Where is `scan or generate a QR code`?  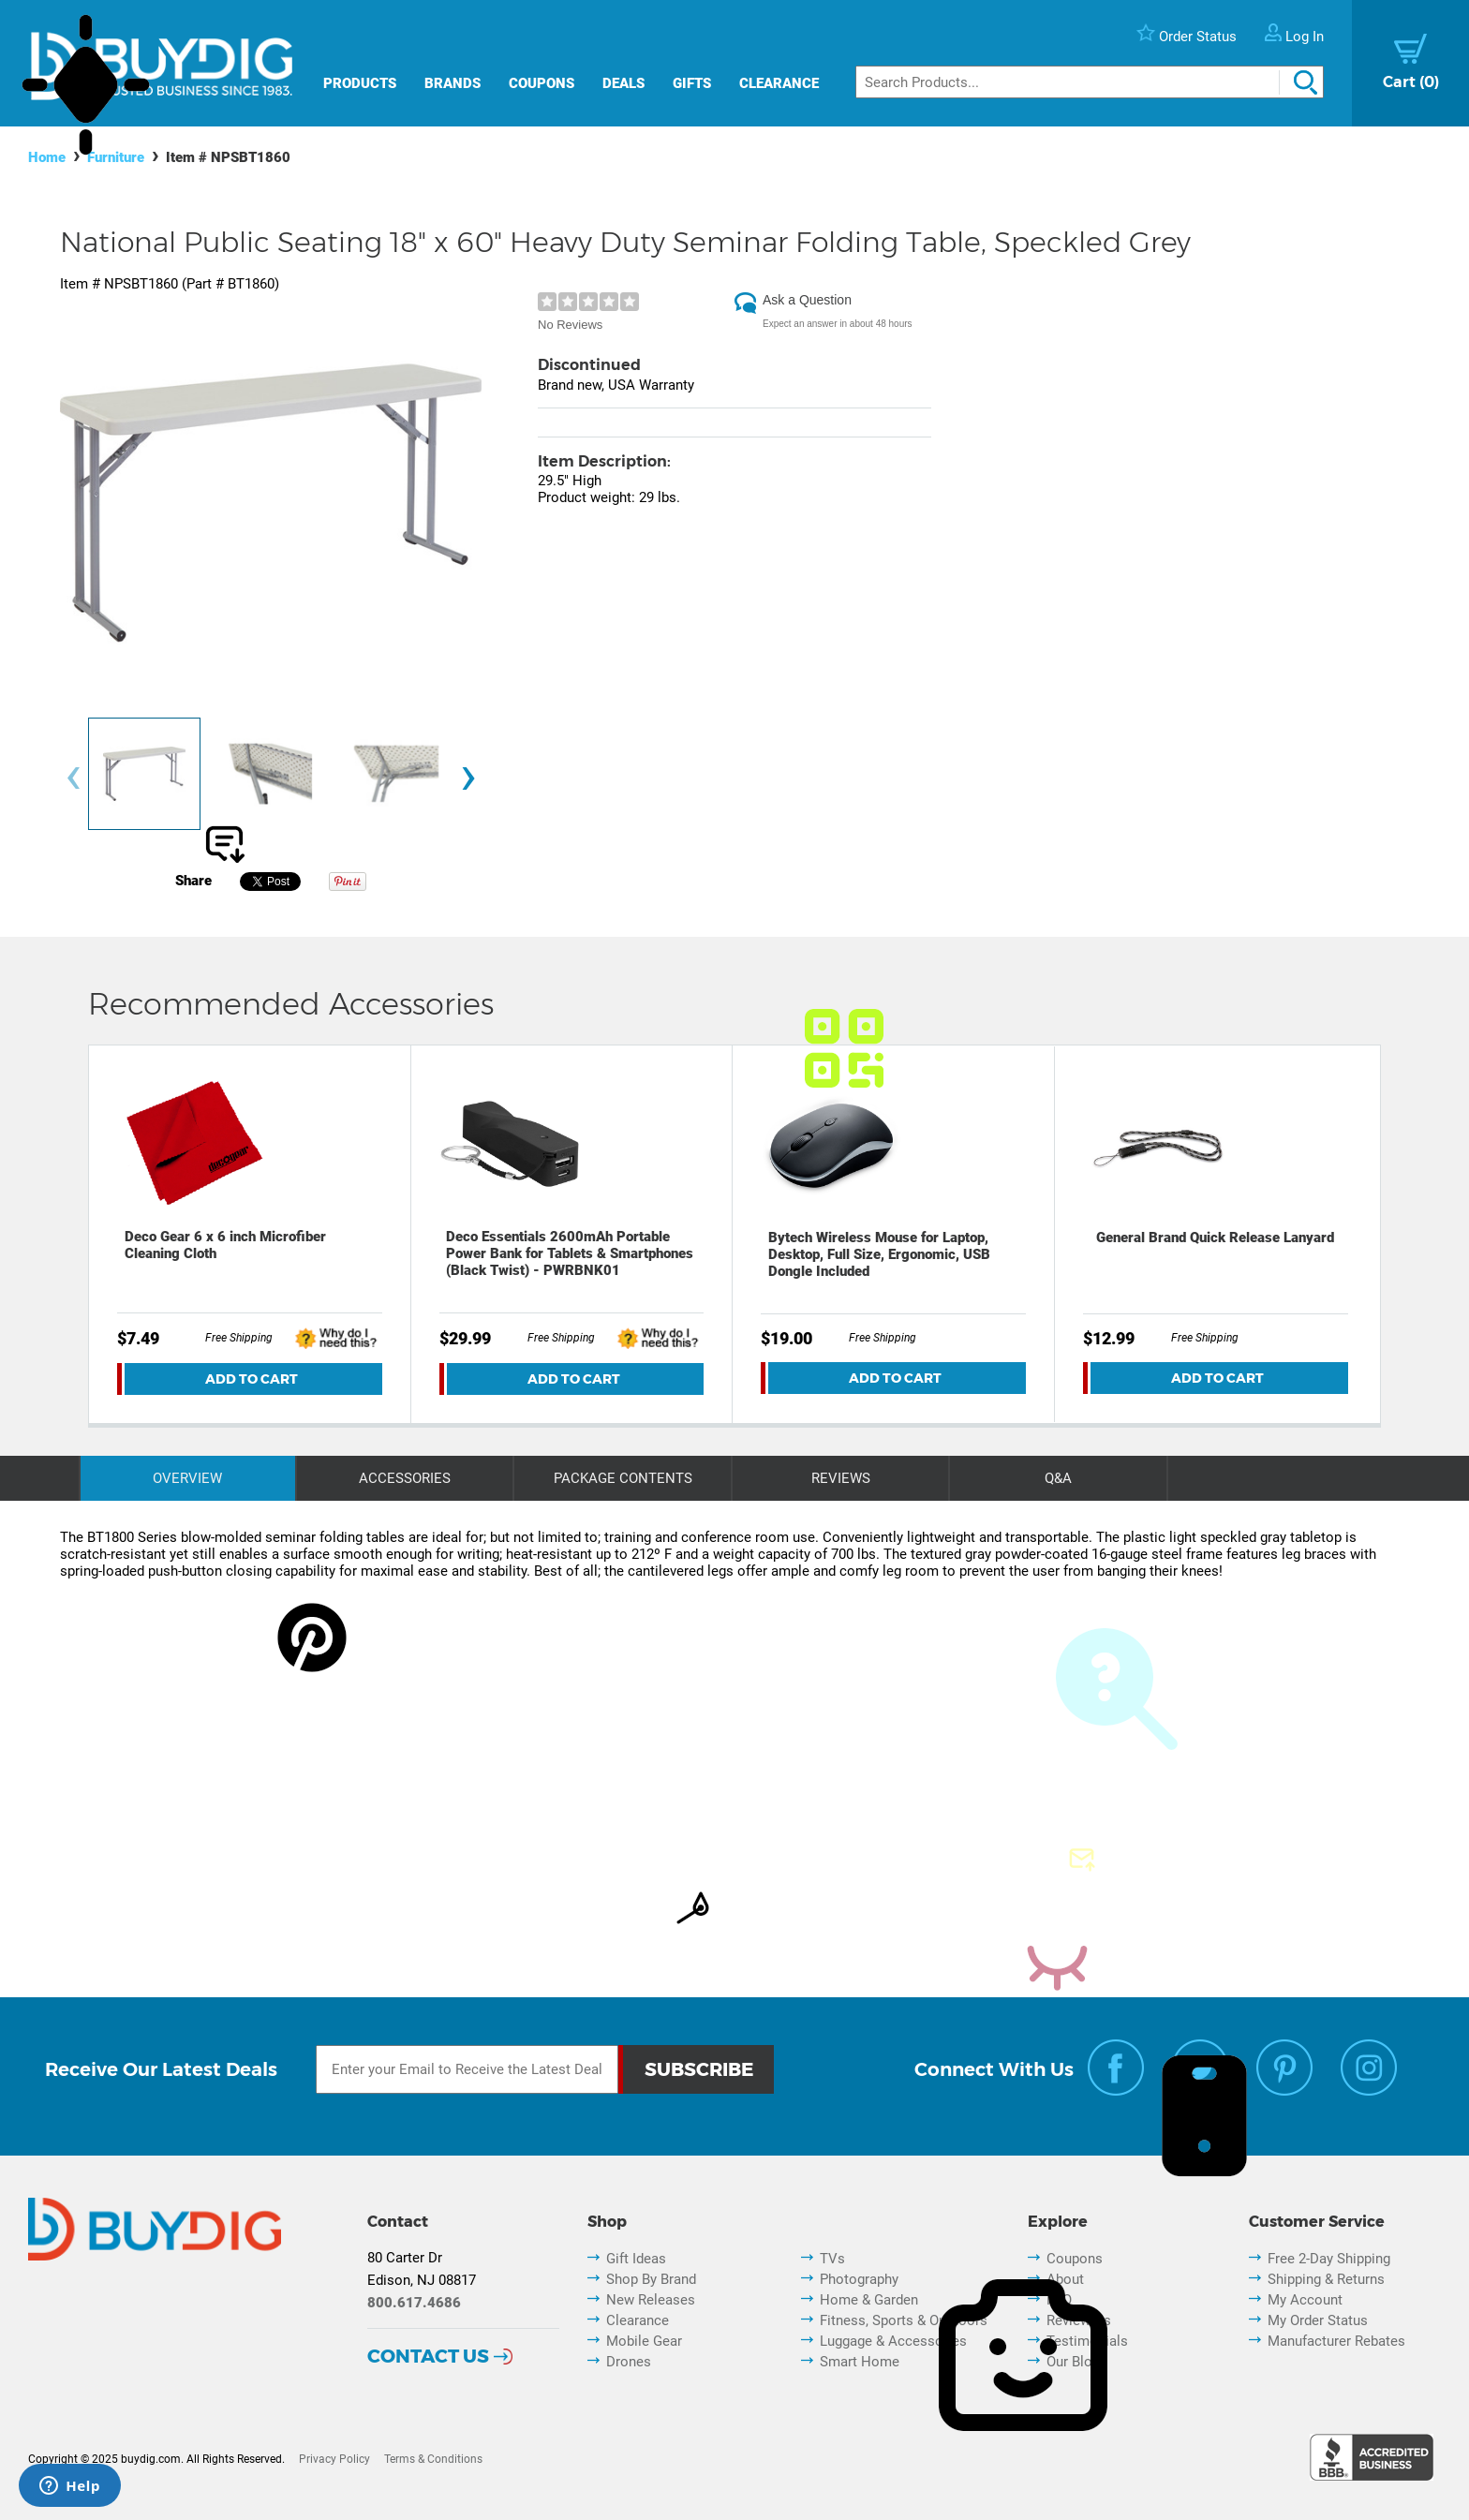 scan or generate a QR code is located at coordinates (844, 1048).